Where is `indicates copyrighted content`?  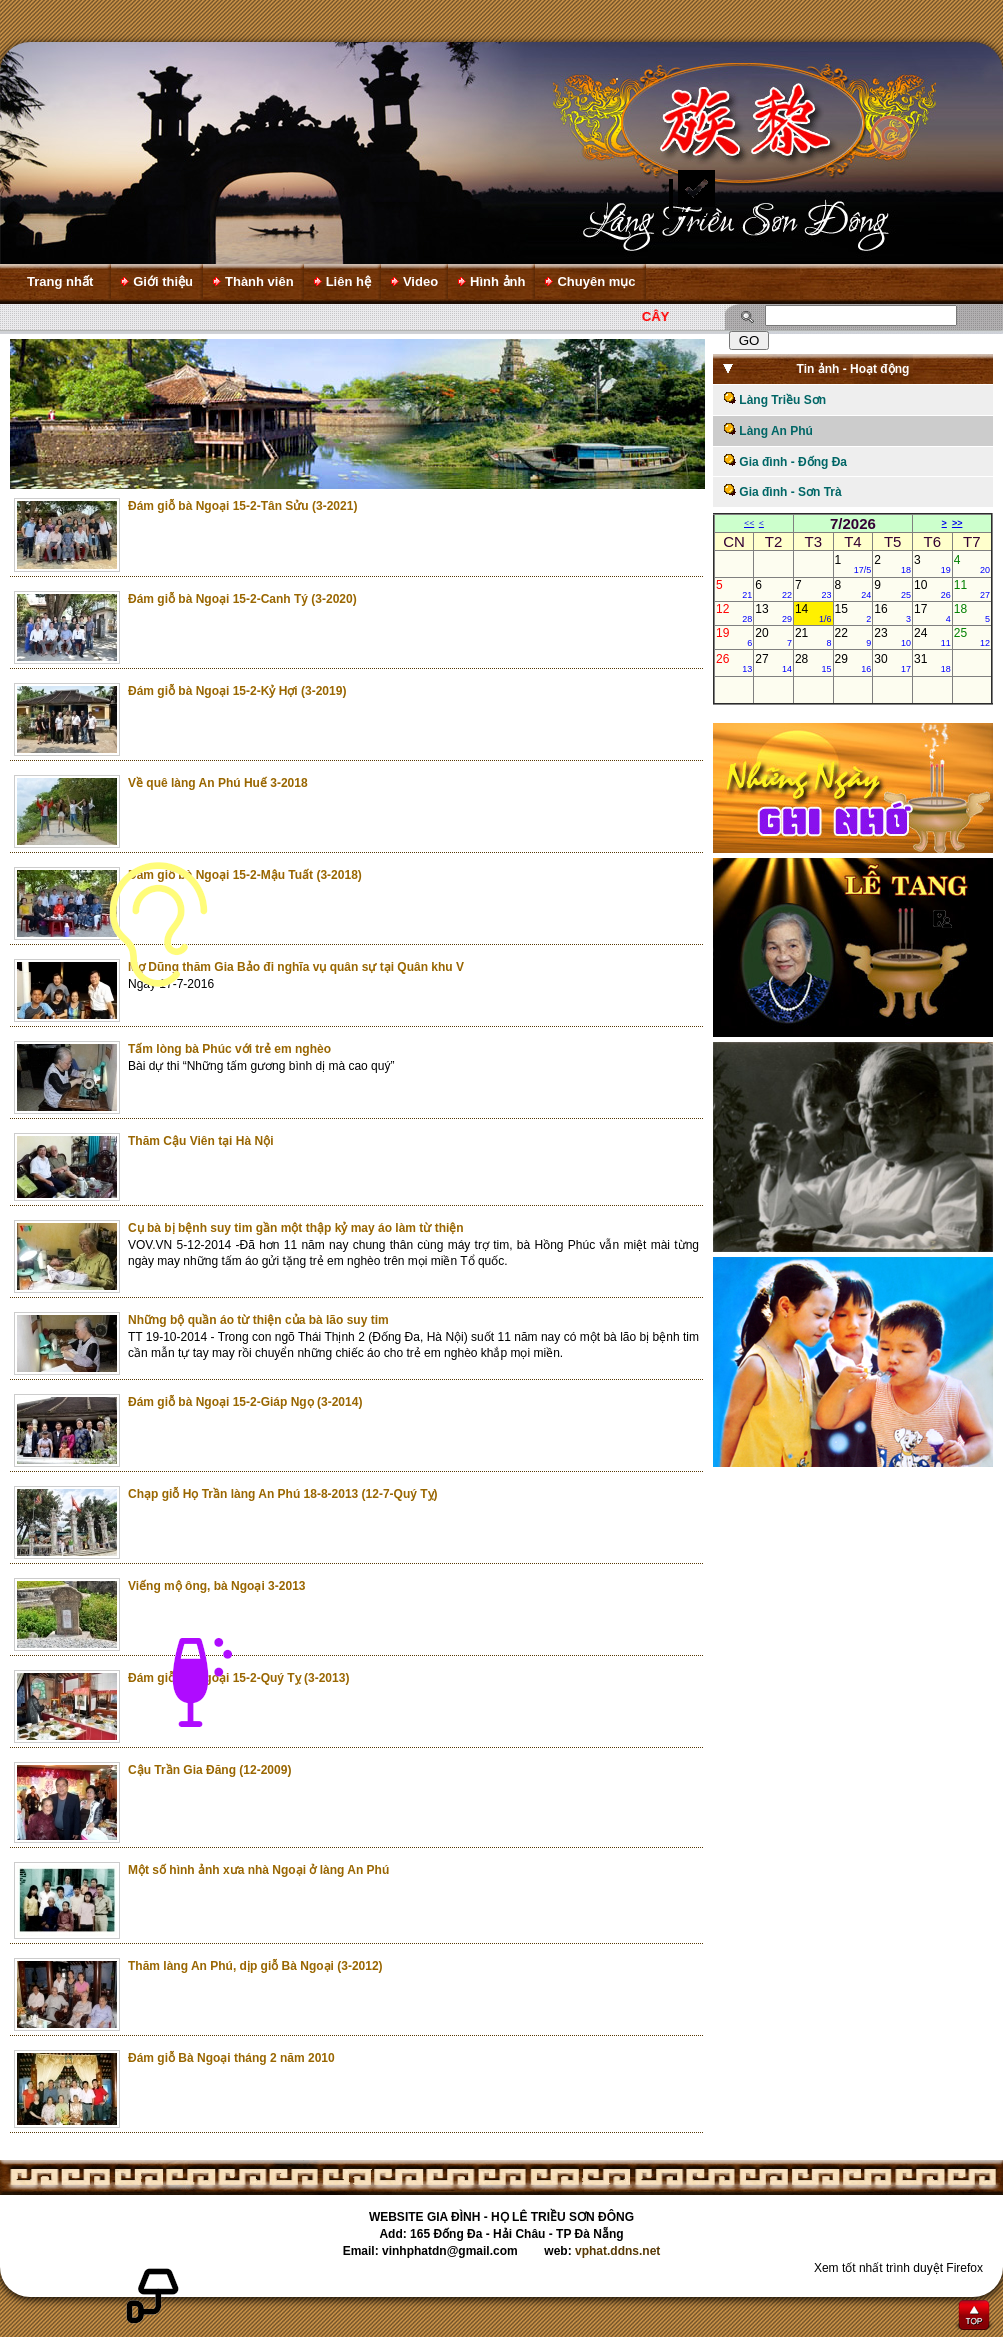
indicates copyrighted content is located at coordinates (890, 135).